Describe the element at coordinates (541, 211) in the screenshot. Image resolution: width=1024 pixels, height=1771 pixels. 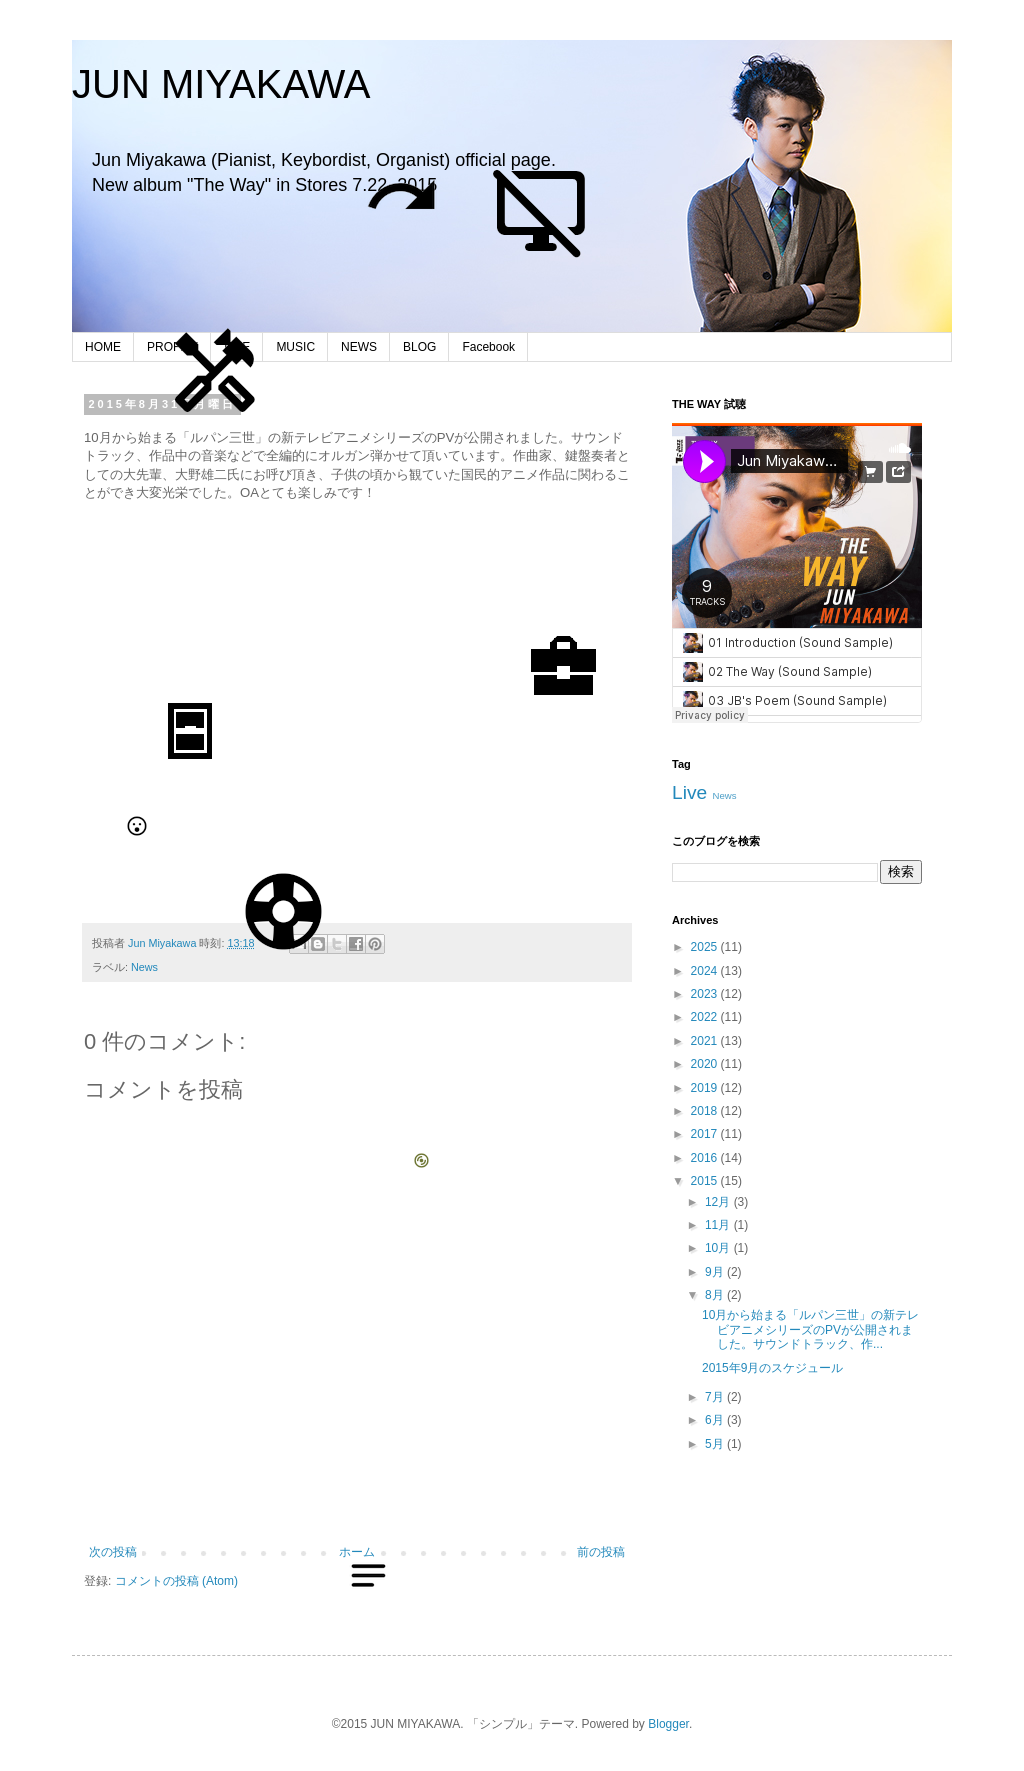
I see `desktop access is disabled or unavailable` at that location.